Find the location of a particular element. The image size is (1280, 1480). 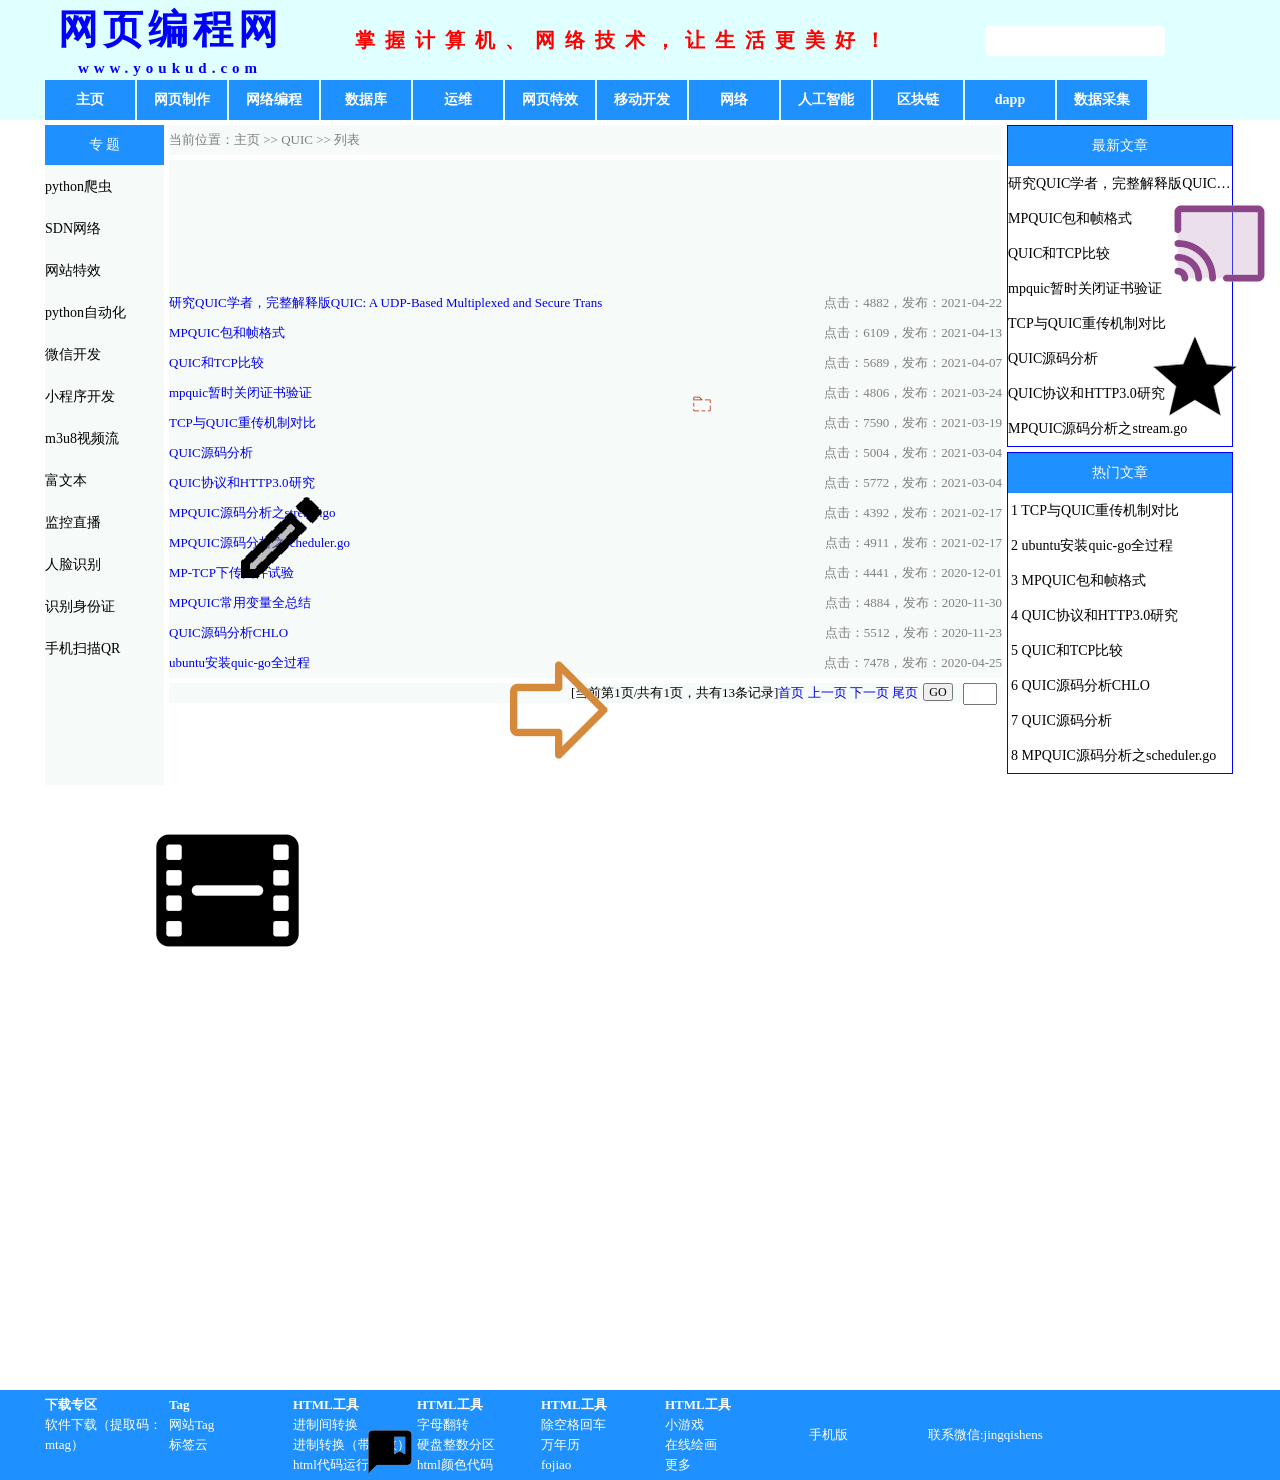

add item to favorites is located at coordinates (1195, 378).